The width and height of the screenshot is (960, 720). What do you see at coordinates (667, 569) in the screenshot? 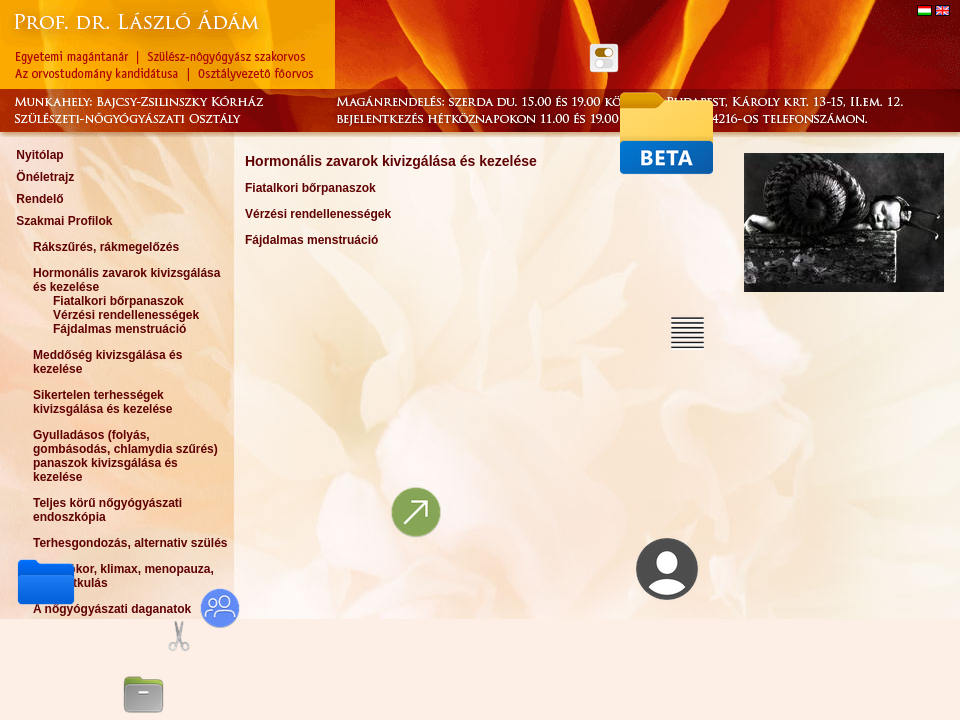
I see `view your user profile` at bounding box center [667, 569].